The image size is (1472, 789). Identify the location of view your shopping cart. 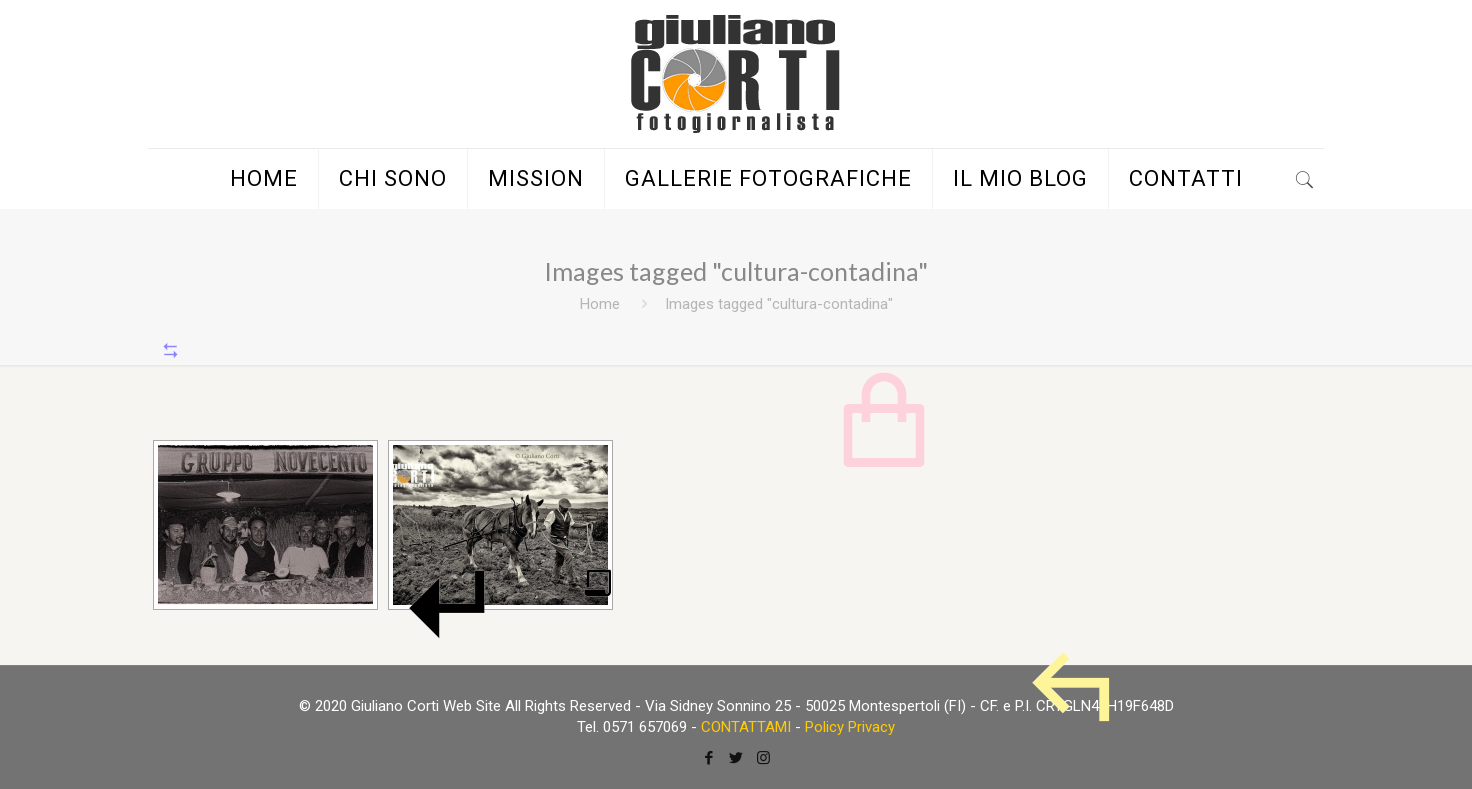
(884, 422).